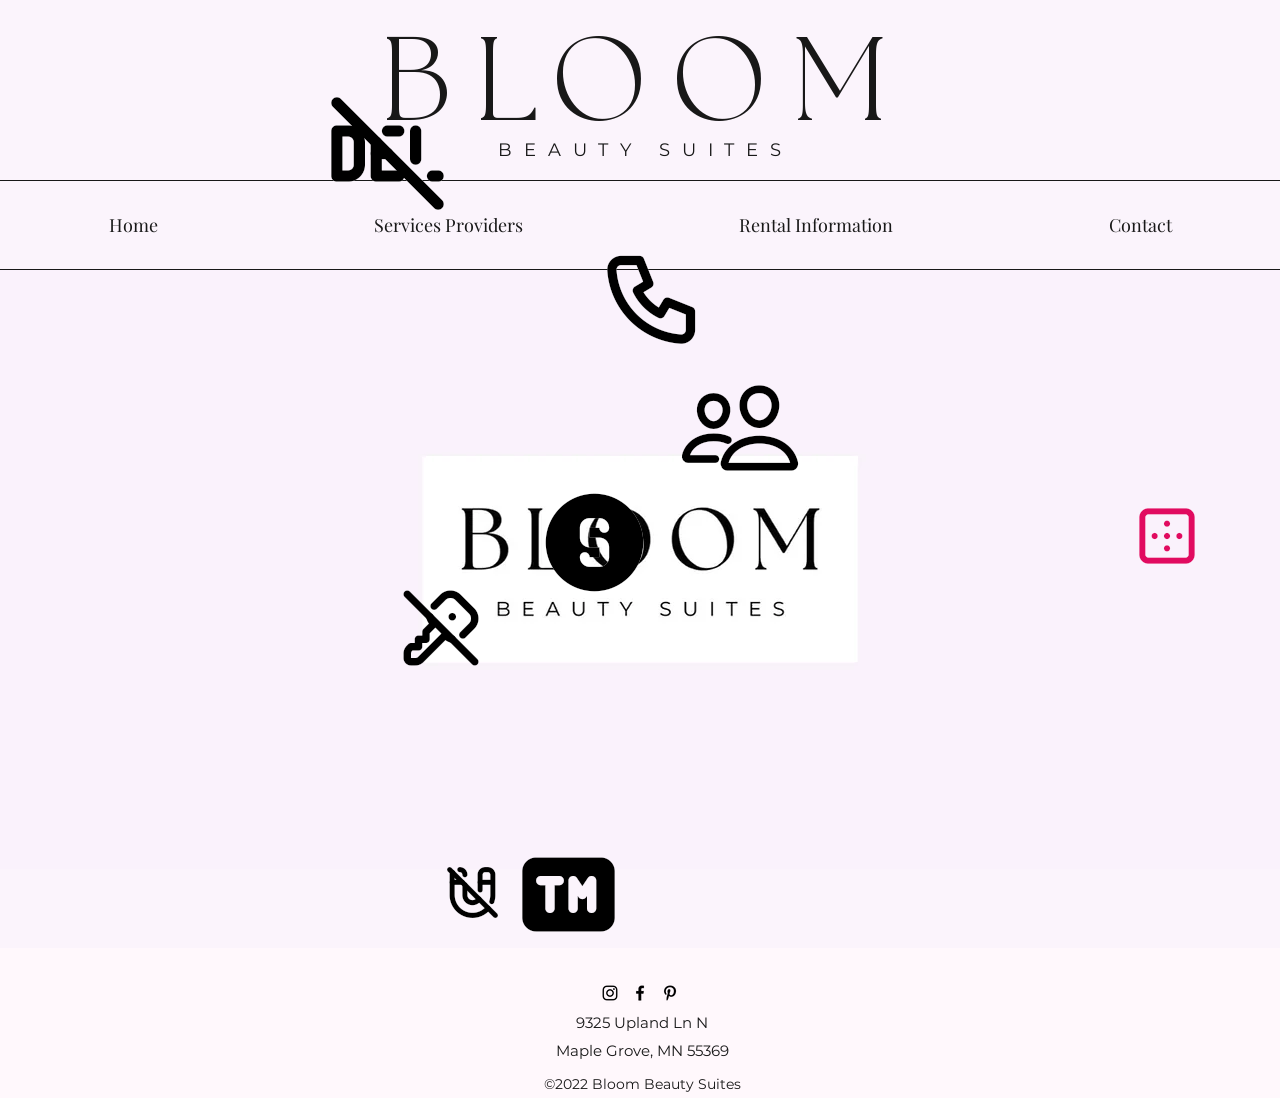 The height and width of the screenshot is (1098, 1280). I want to click on indicates trademarked content or branding, so click(568, 894).